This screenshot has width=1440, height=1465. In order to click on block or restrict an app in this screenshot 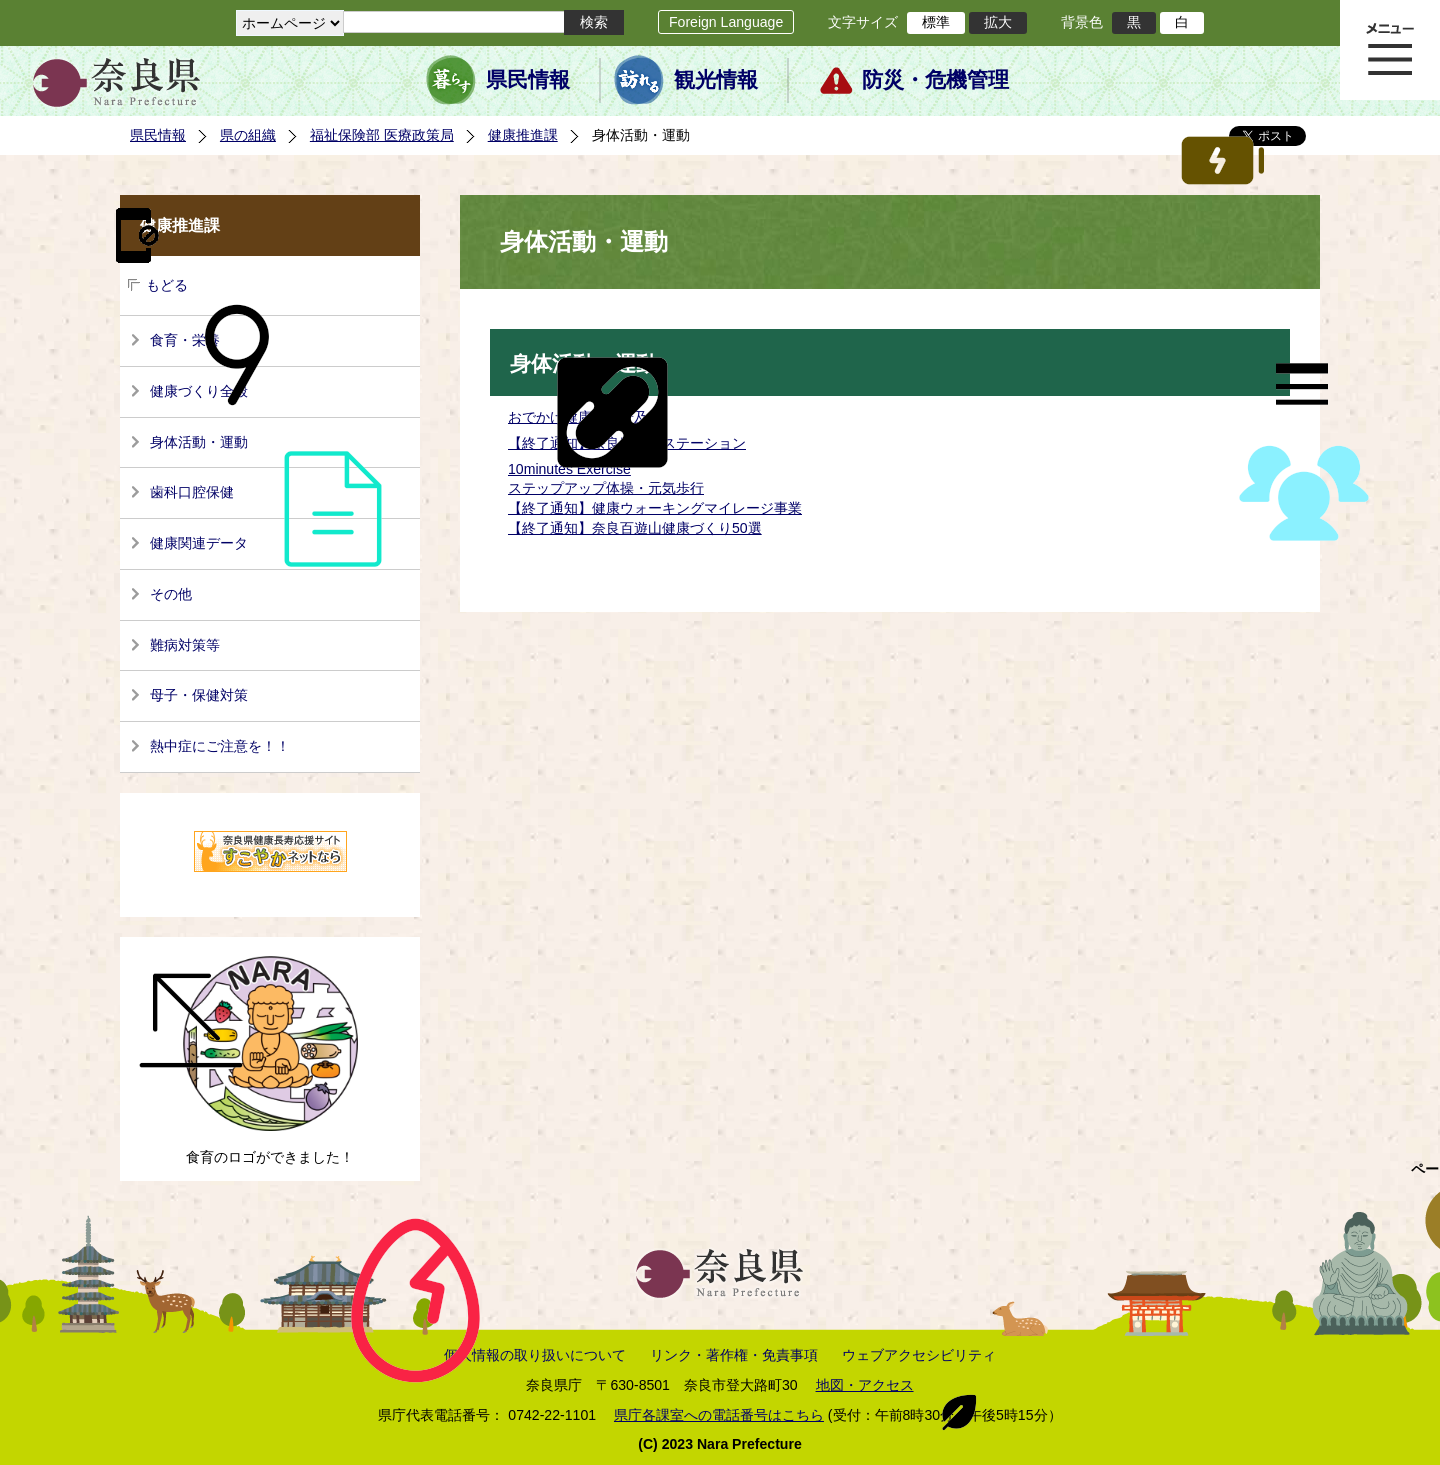, I will do `click(133, 235)`.